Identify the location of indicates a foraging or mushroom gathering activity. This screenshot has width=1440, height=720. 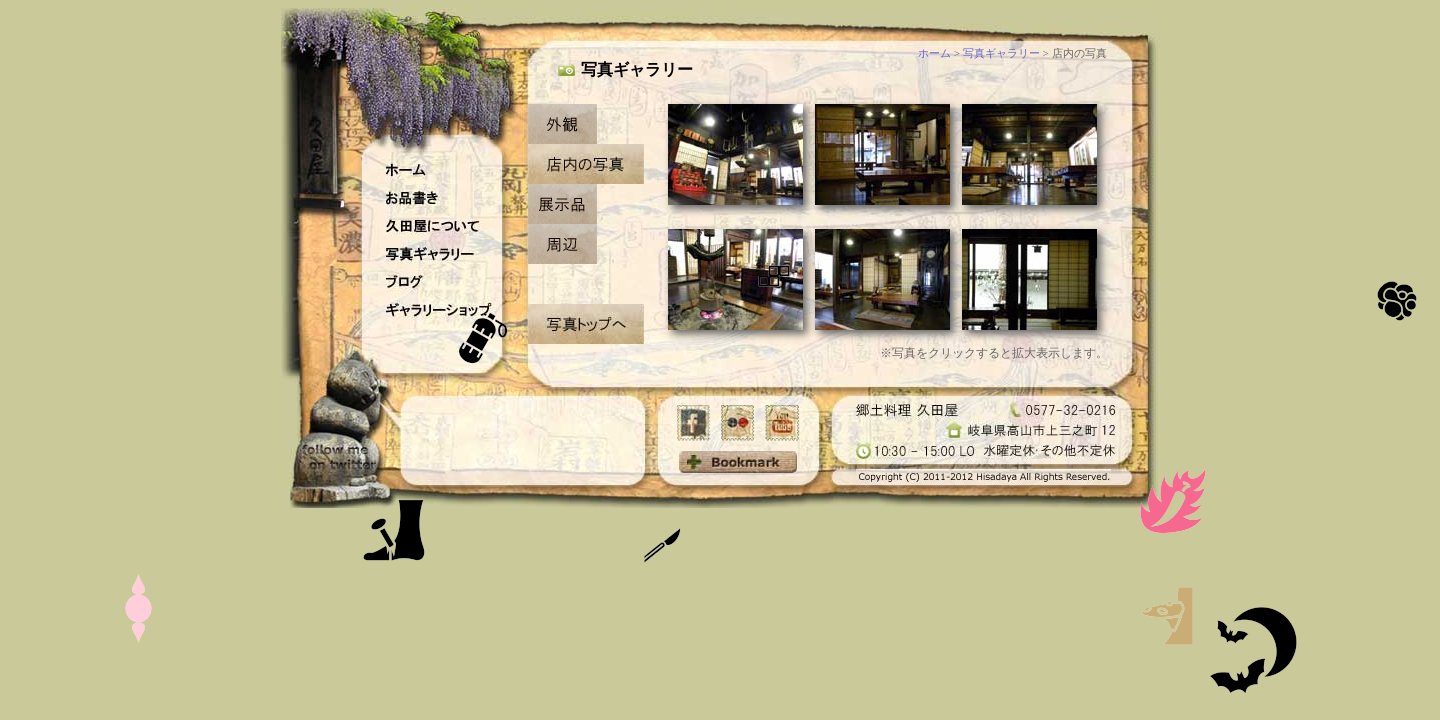
(1164, 616).